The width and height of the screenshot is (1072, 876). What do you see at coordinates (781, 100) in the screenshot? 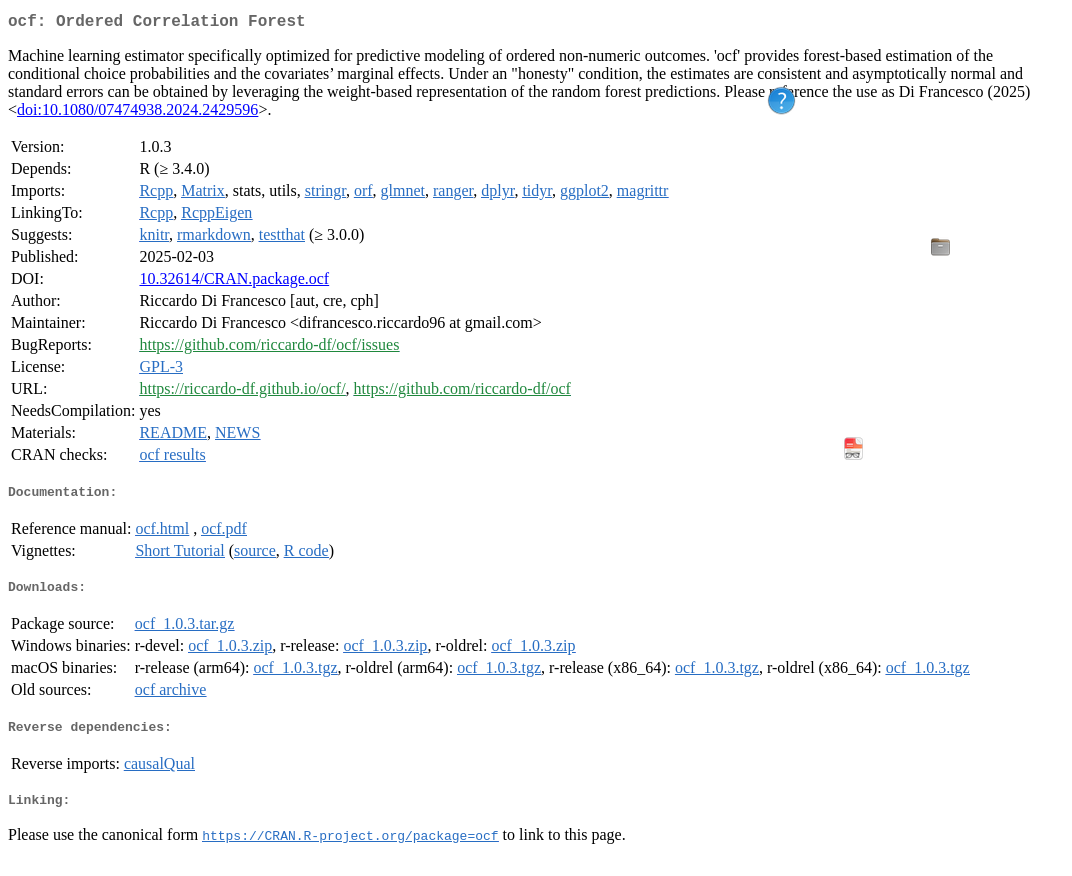
I see `open help or support center` at bounding box center [781, 100].